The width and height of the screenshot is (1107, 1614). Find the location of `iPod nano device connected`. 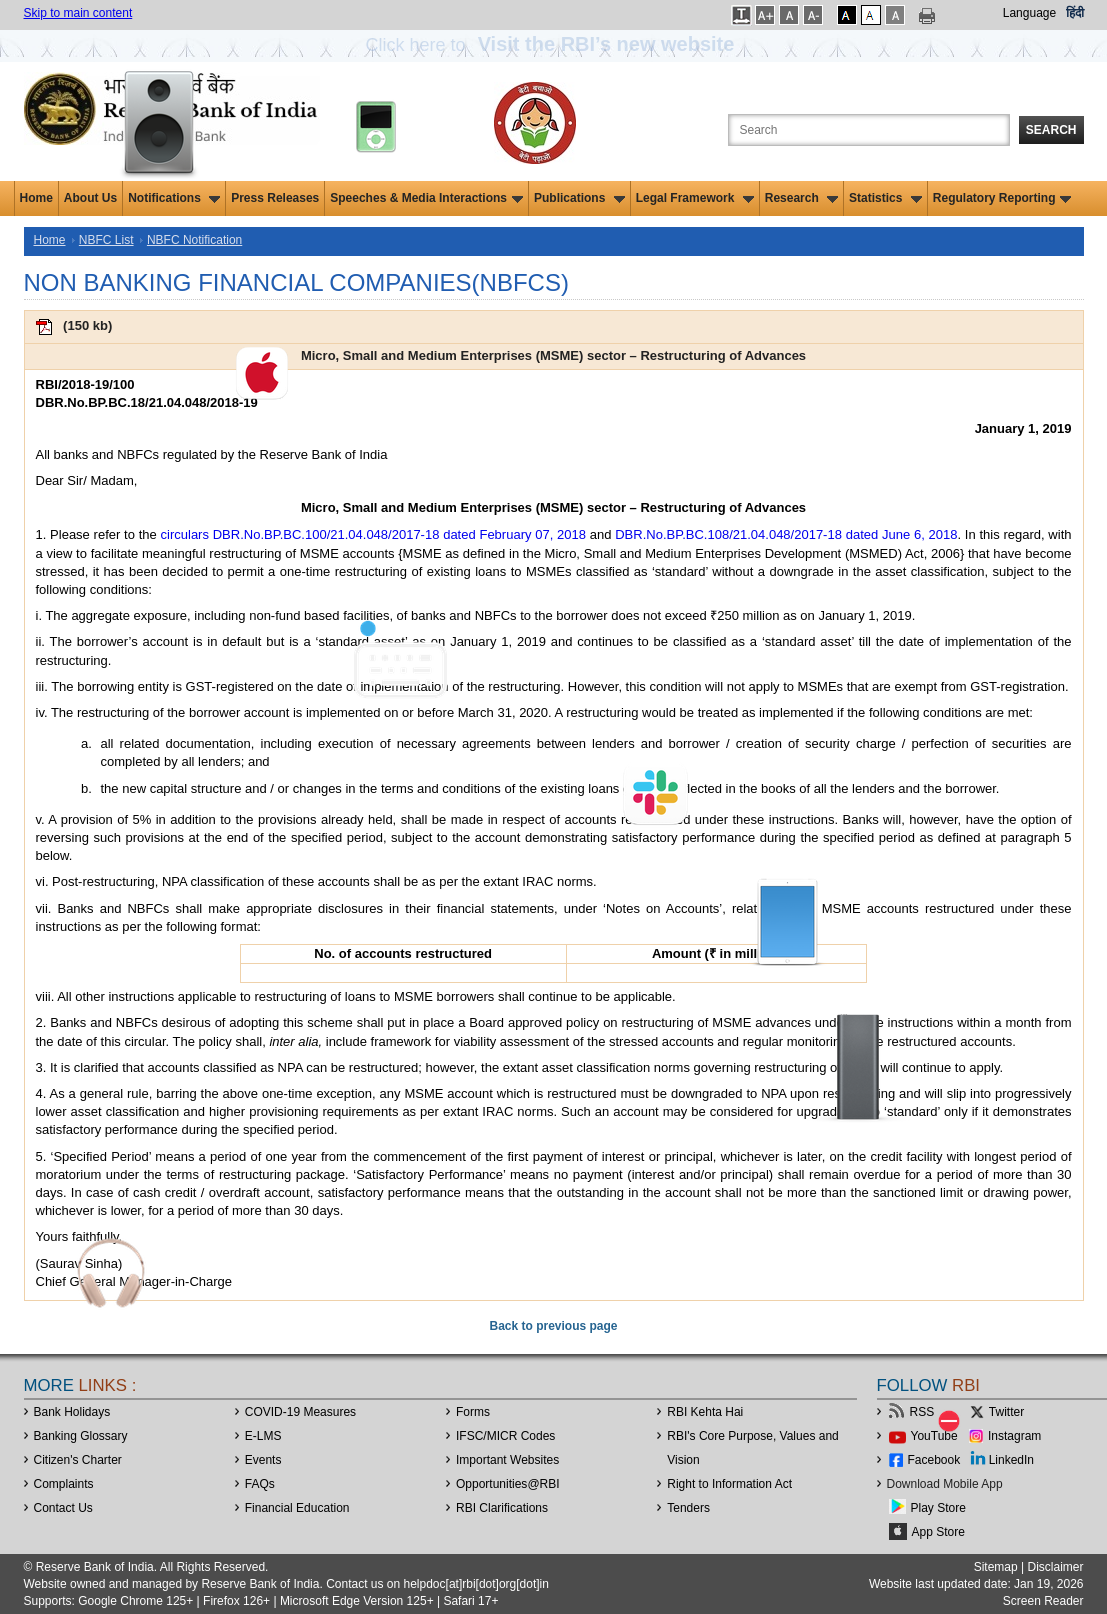

iPod nano device connected is located at coordinates (858, 1069).